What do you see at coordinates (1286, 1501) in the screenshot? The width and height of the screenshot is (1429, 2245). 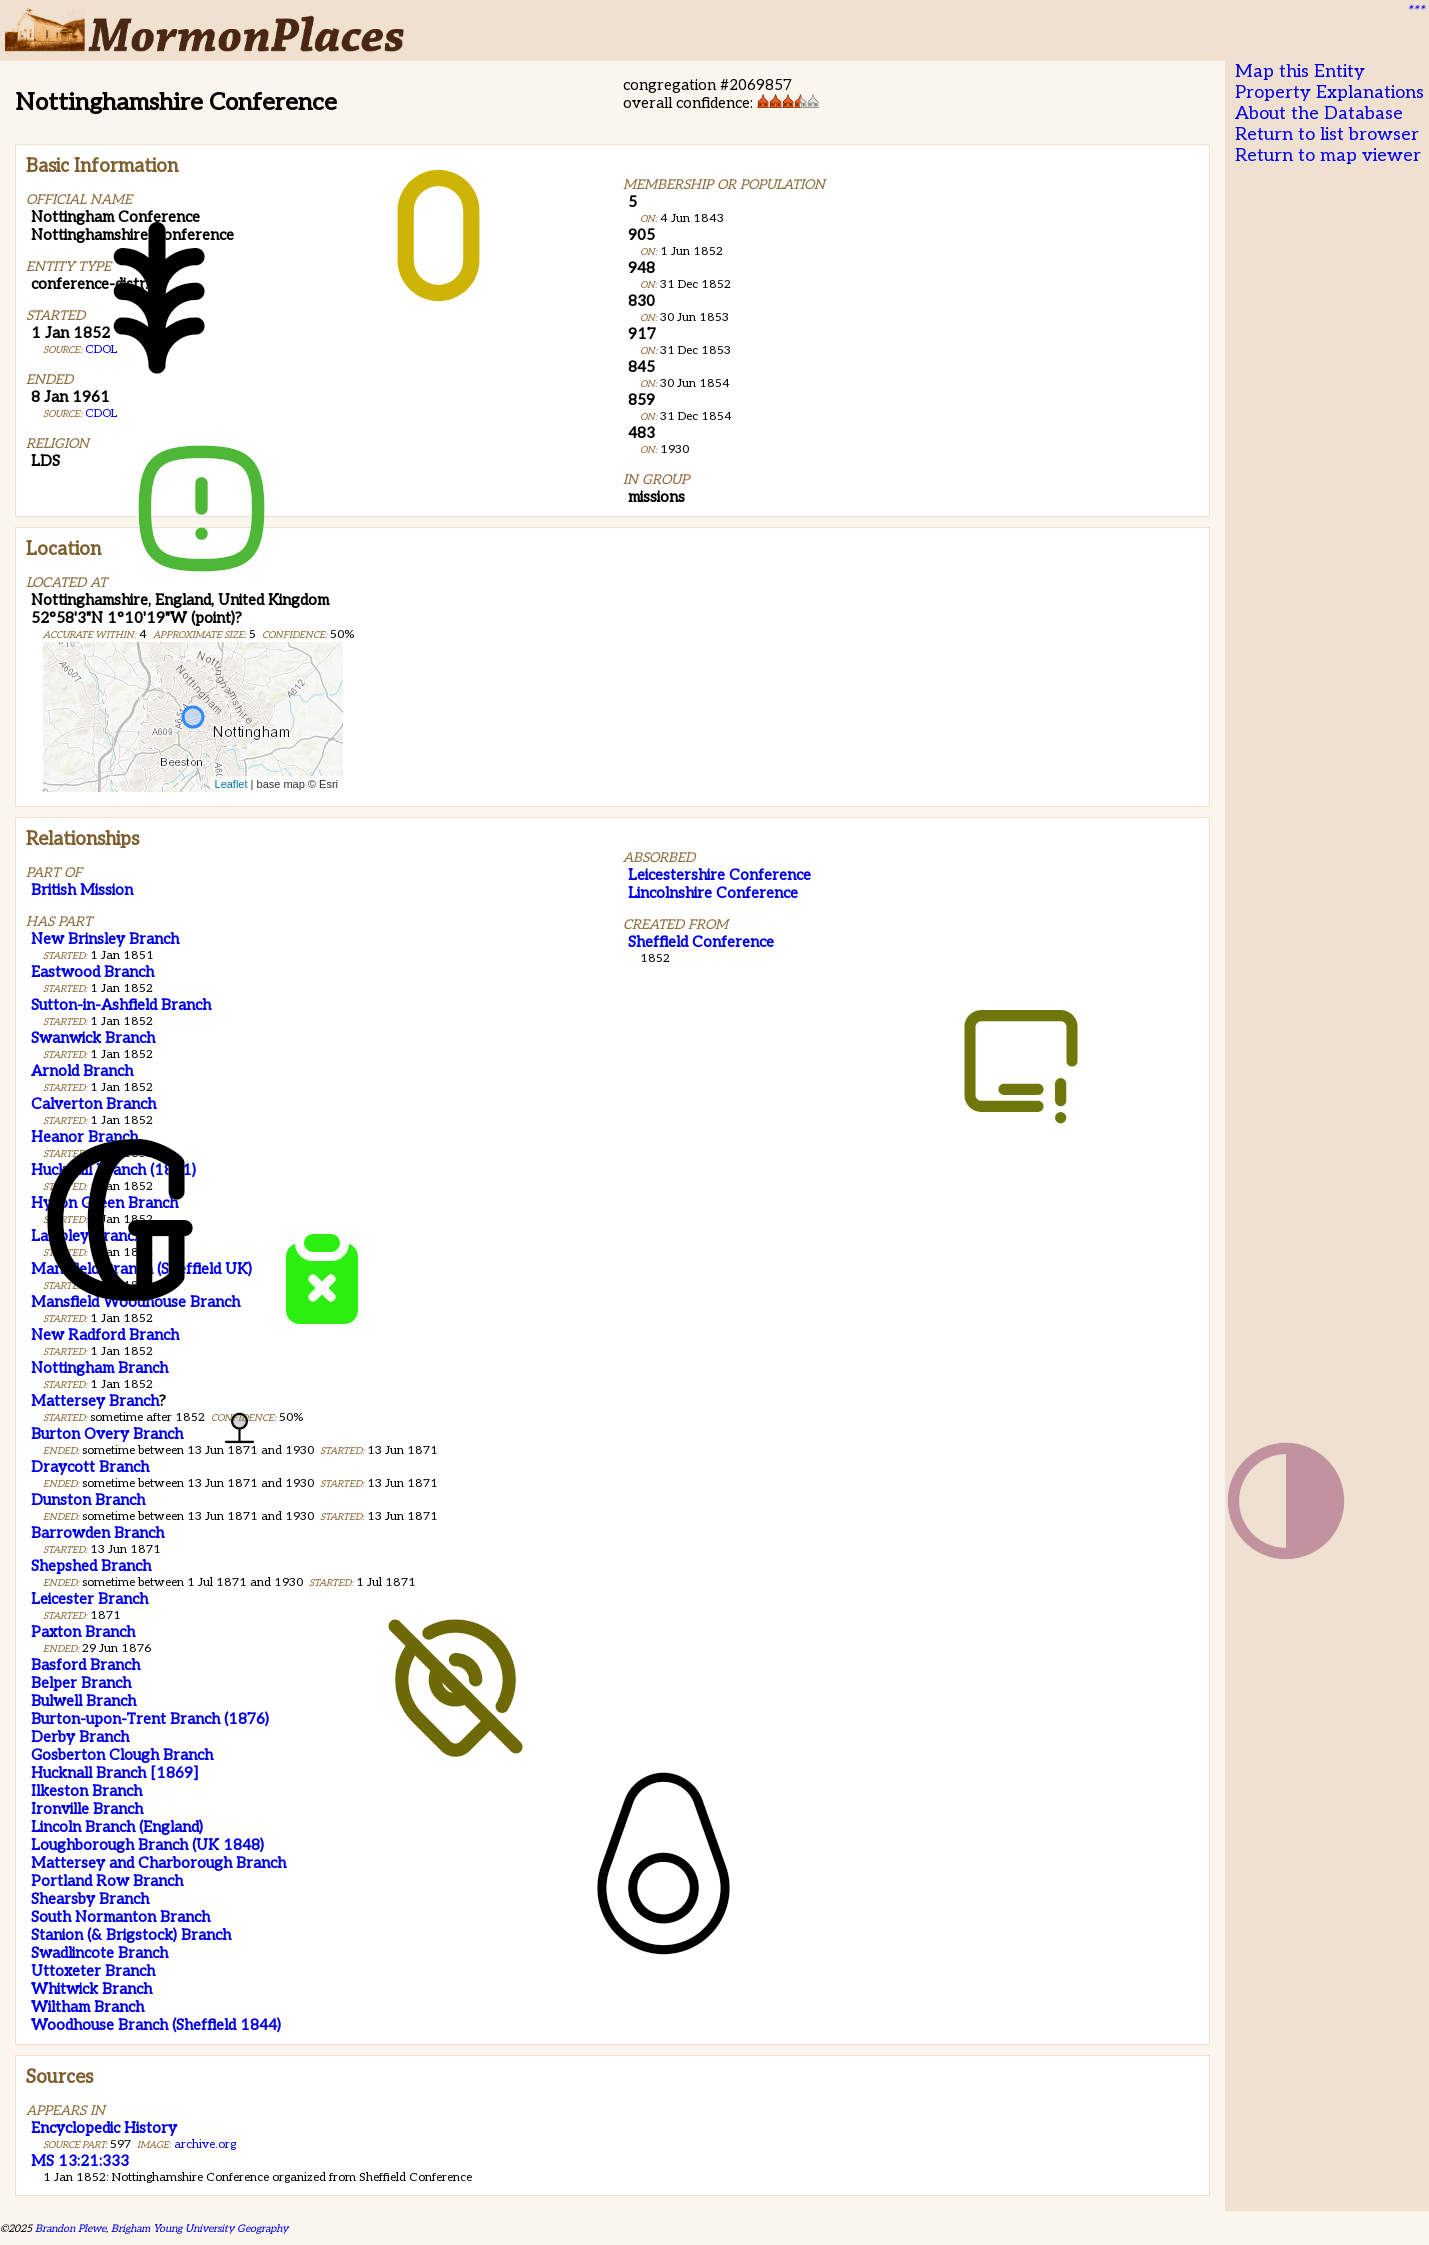 I see `adjust display contrast settings` at bounding box center [1286, 1501].